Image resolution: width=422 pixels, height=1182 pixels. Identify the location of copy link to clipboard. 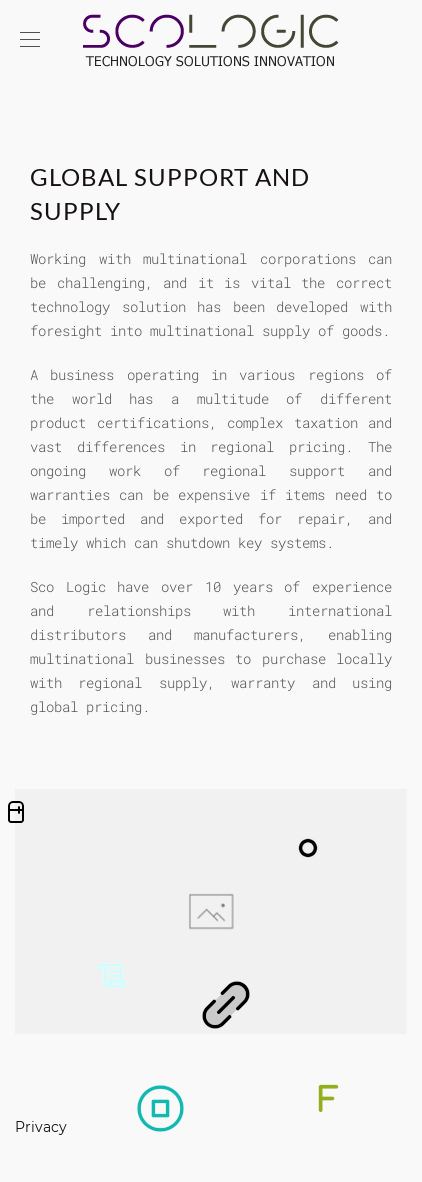
(226, 1005).